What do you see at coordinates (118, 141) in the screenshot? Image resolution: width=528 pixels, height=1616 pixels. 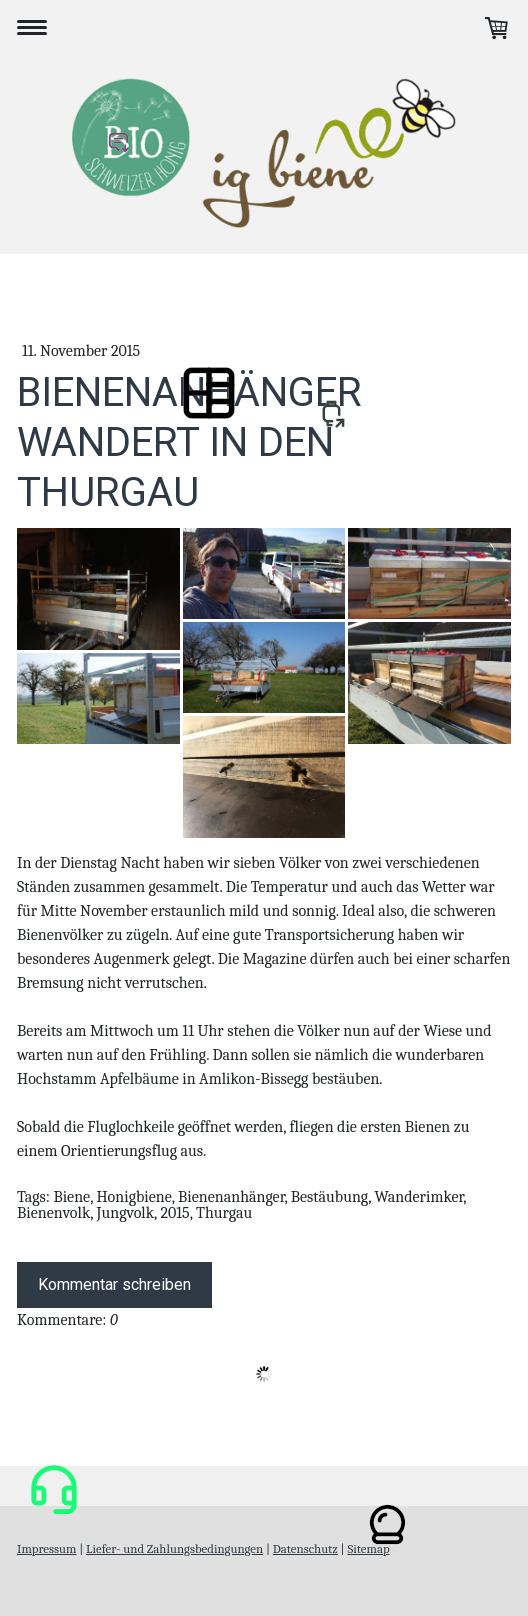 I see `download message or conversation` at bounding box center [118, 141].